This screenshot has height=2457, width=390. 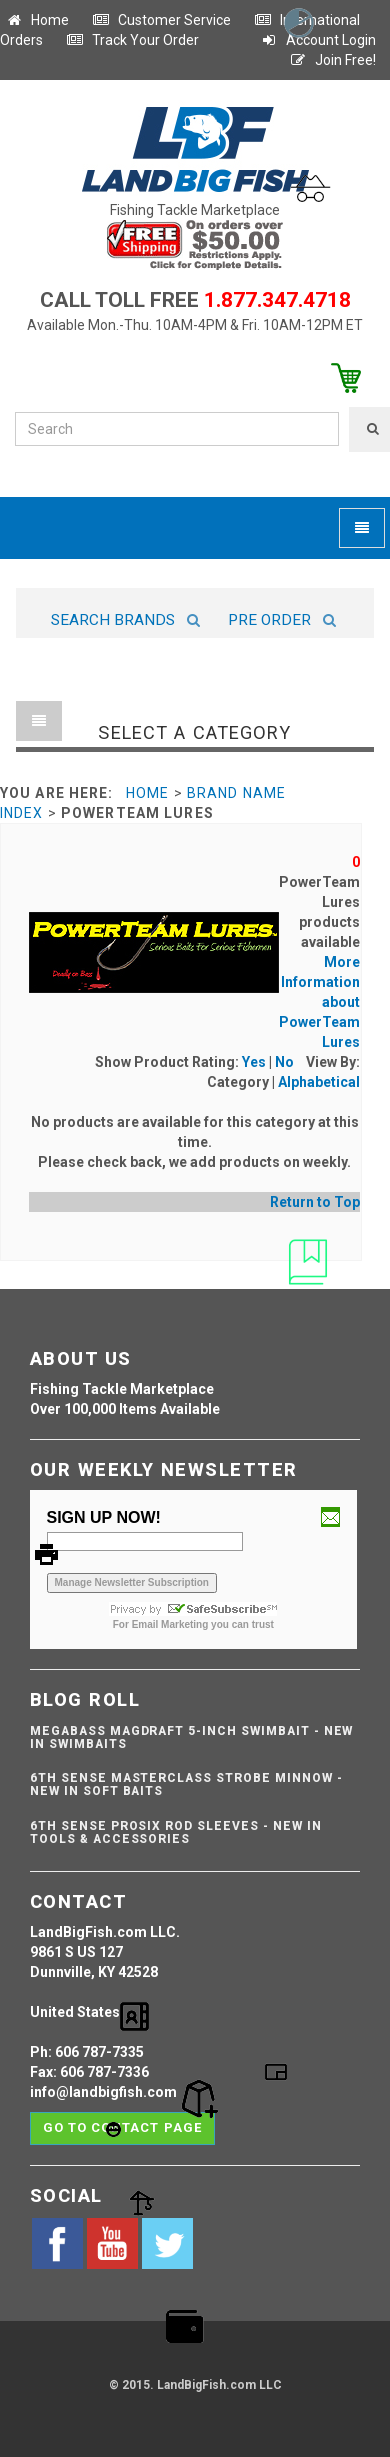 What do you see at coordinates (276, 2072) in the screenshot?
I see `enable picture-in-picture mode` at bounding box center [276, 2072].